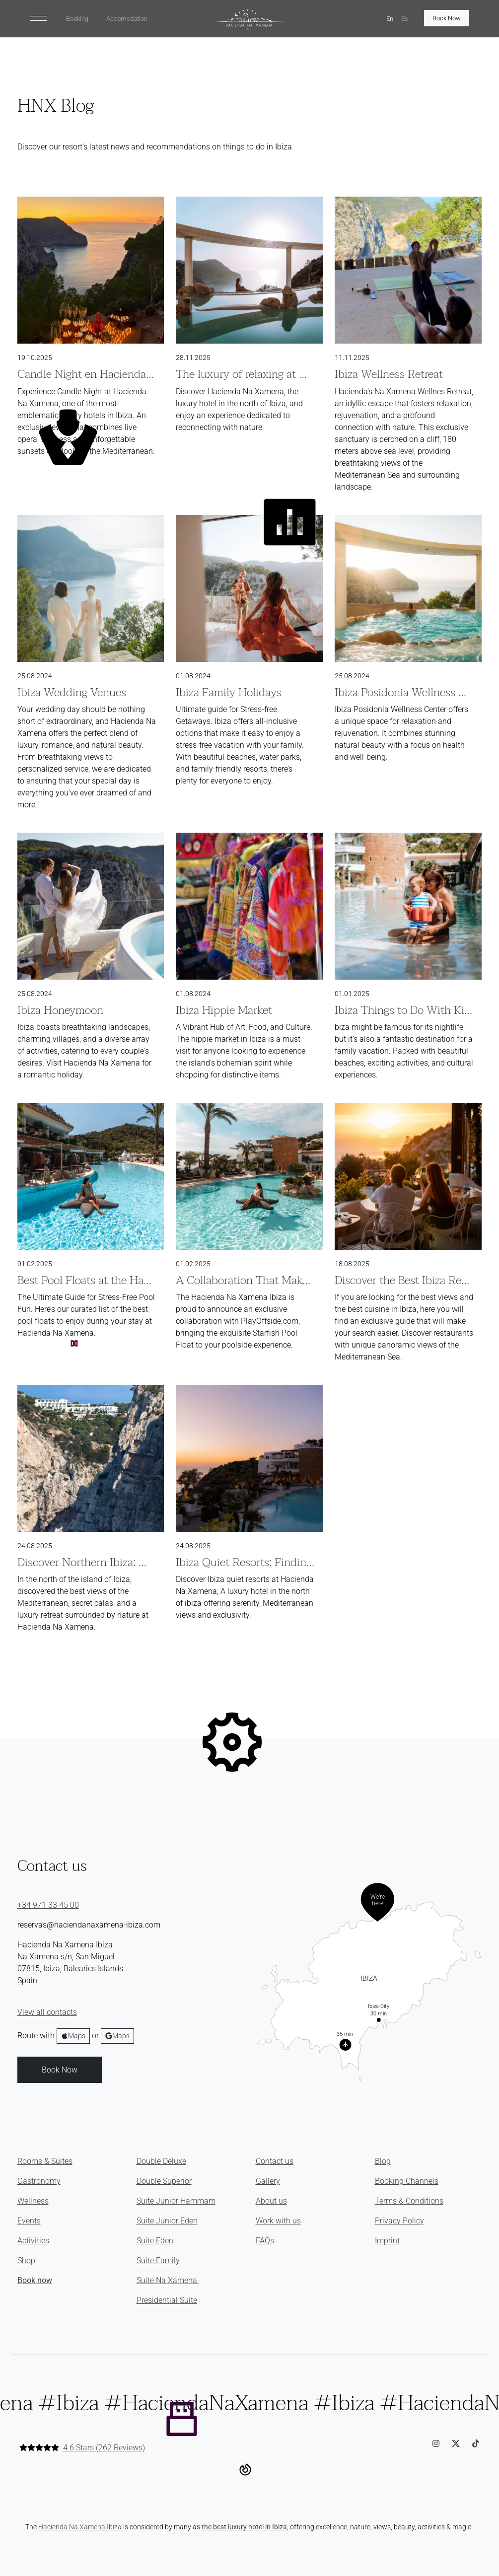 This screenshot has height=2576, width=499. I want to click on access settings or preferences, so click(232, 1742).